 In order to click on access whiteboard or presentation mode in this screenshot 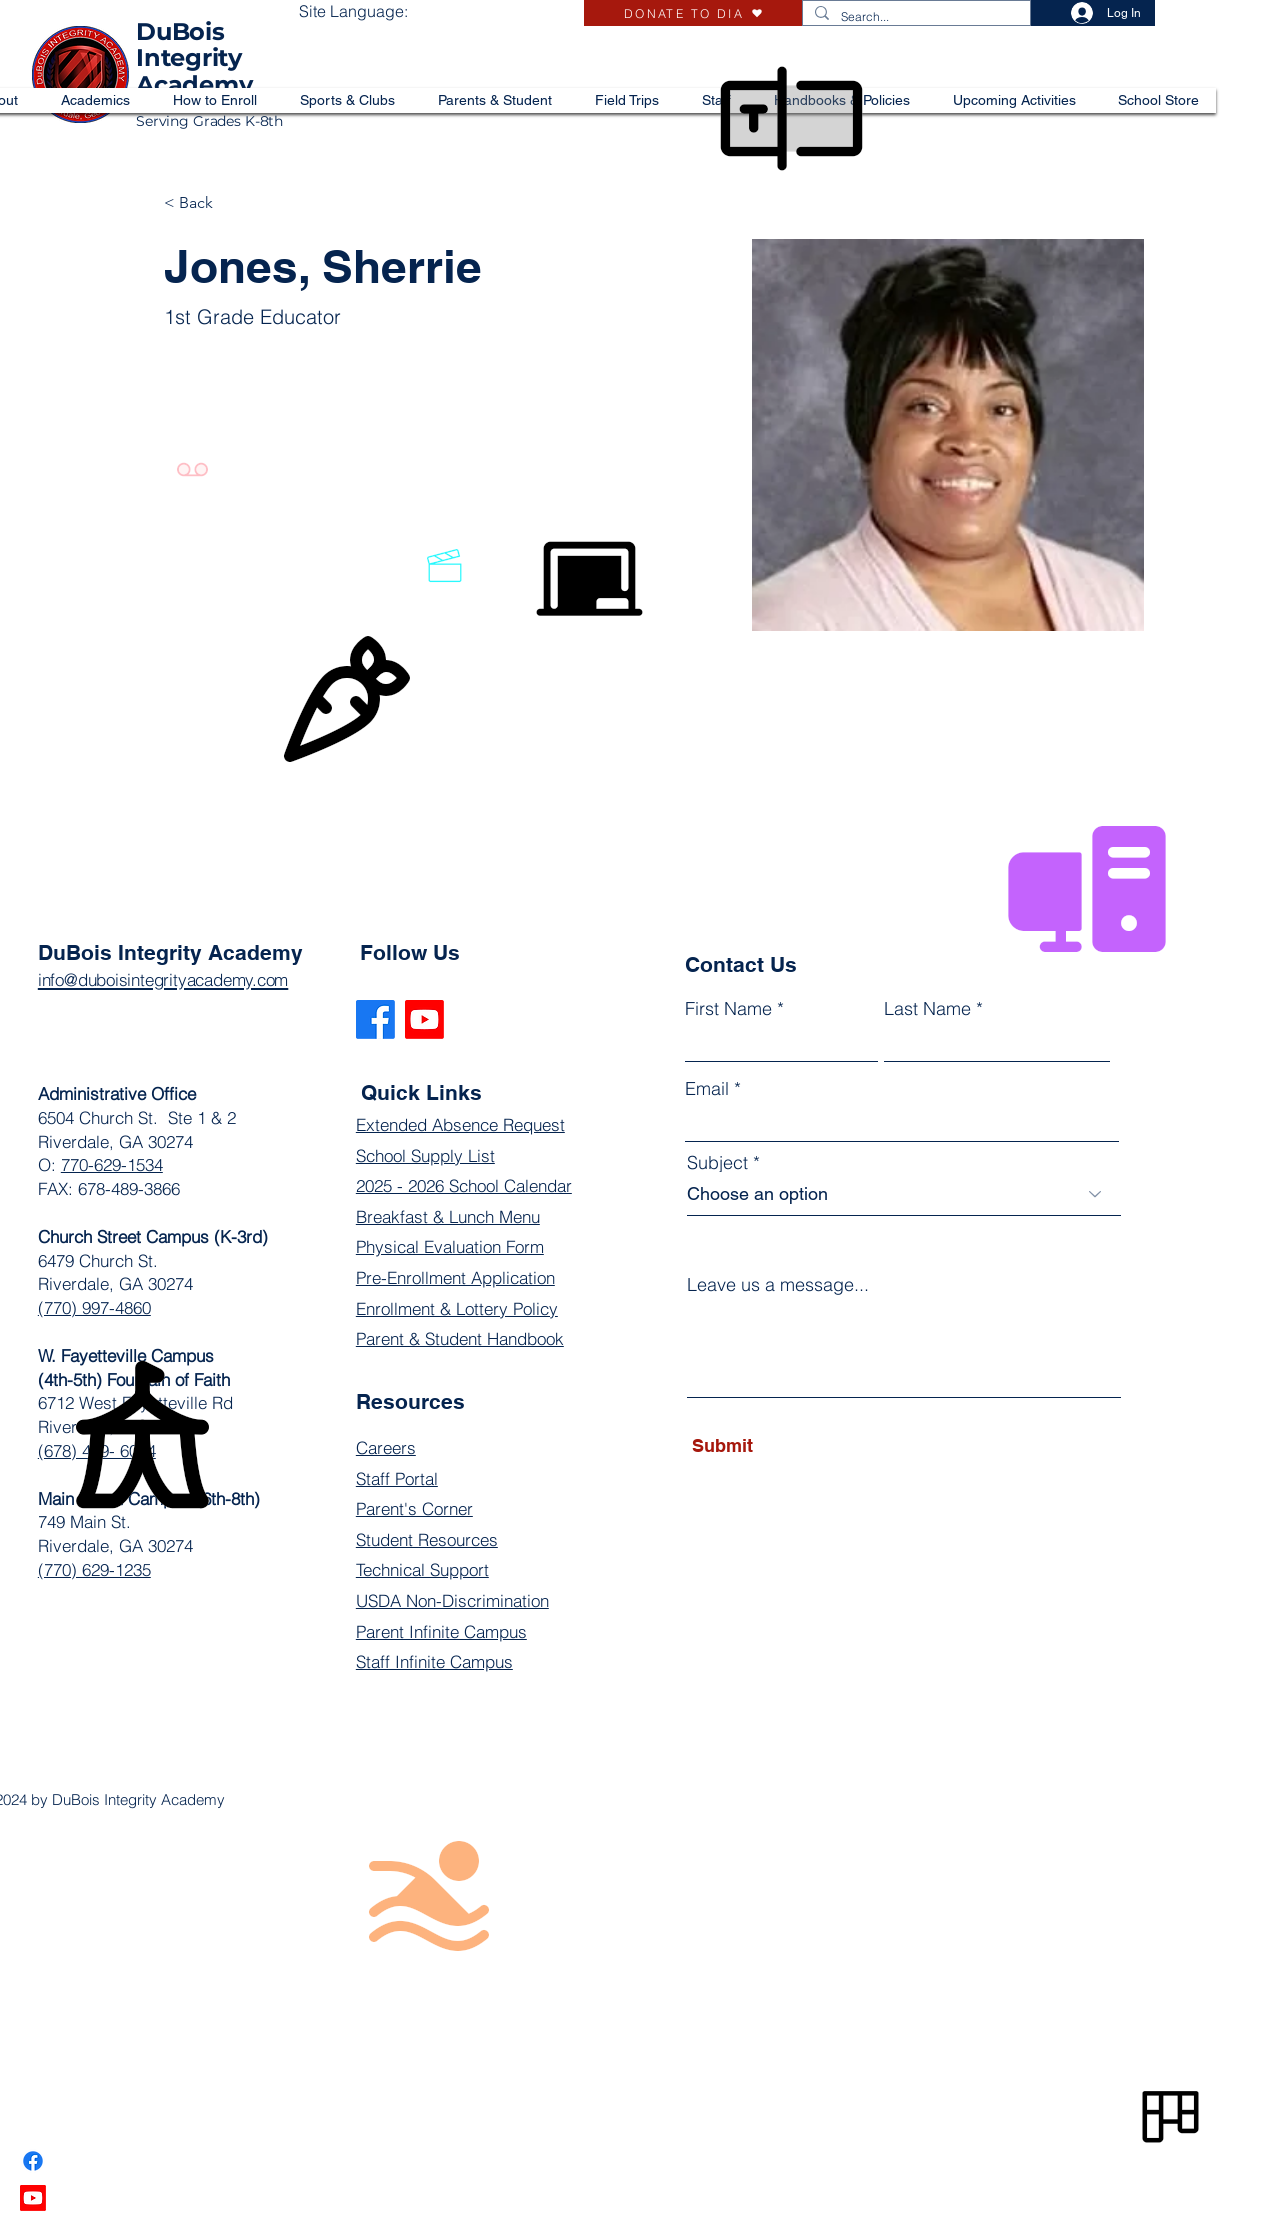, I will do `click(589, 580)`.